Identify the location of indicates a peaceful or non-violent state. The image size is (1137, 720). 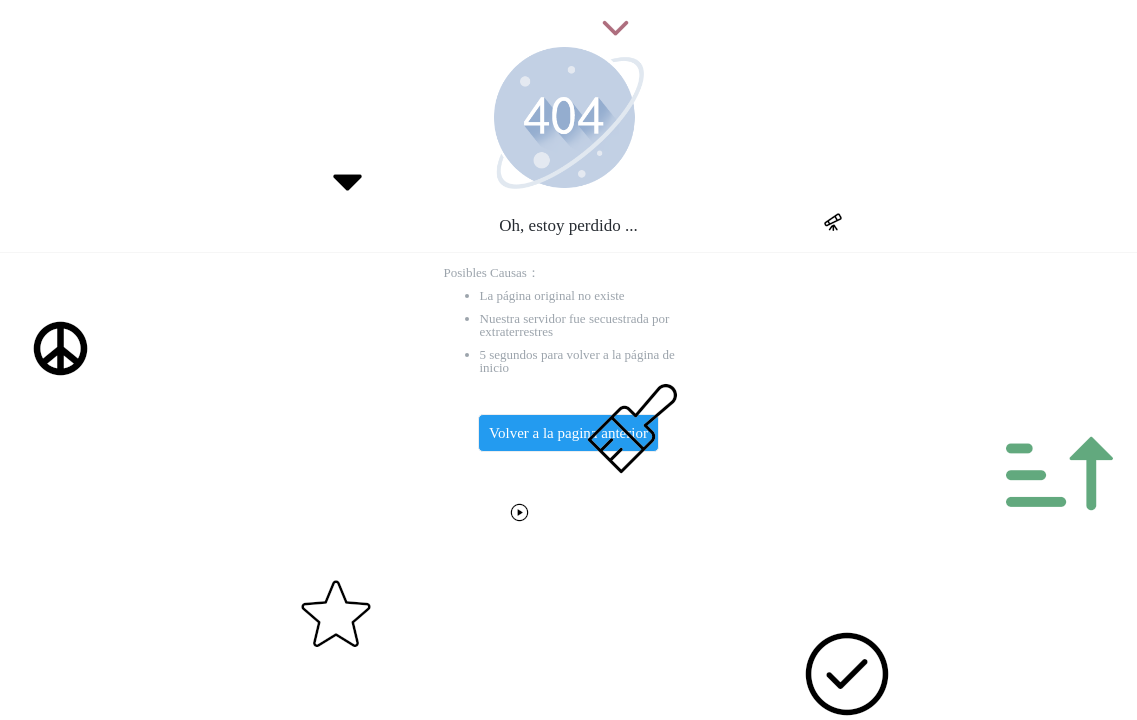
(60, 348).